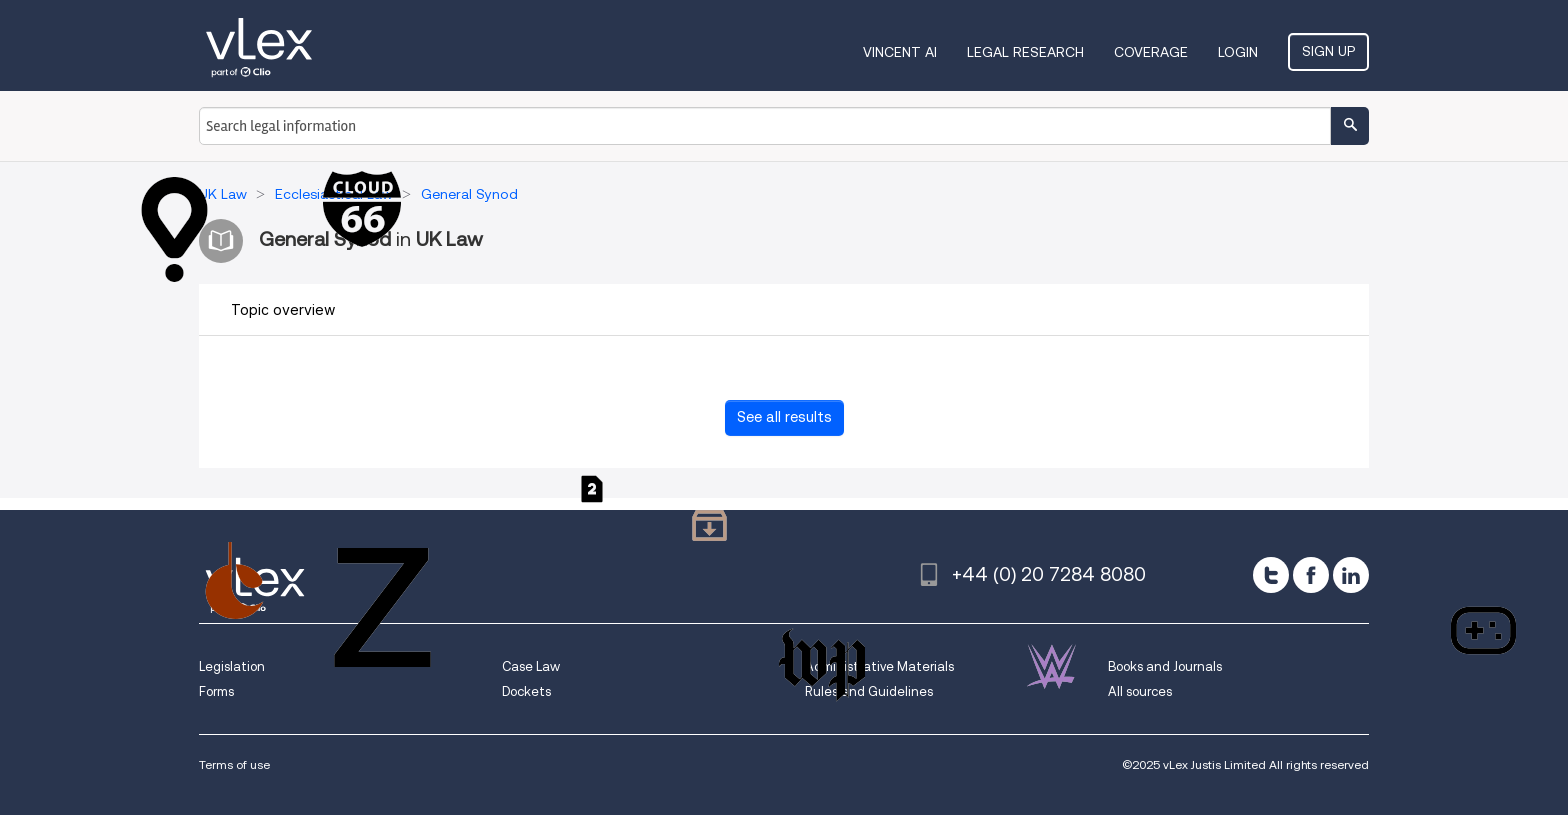 This screenshot has width=1568, height=815. I want to click on indicates sim card slot 2 is active, so click(592, 489).